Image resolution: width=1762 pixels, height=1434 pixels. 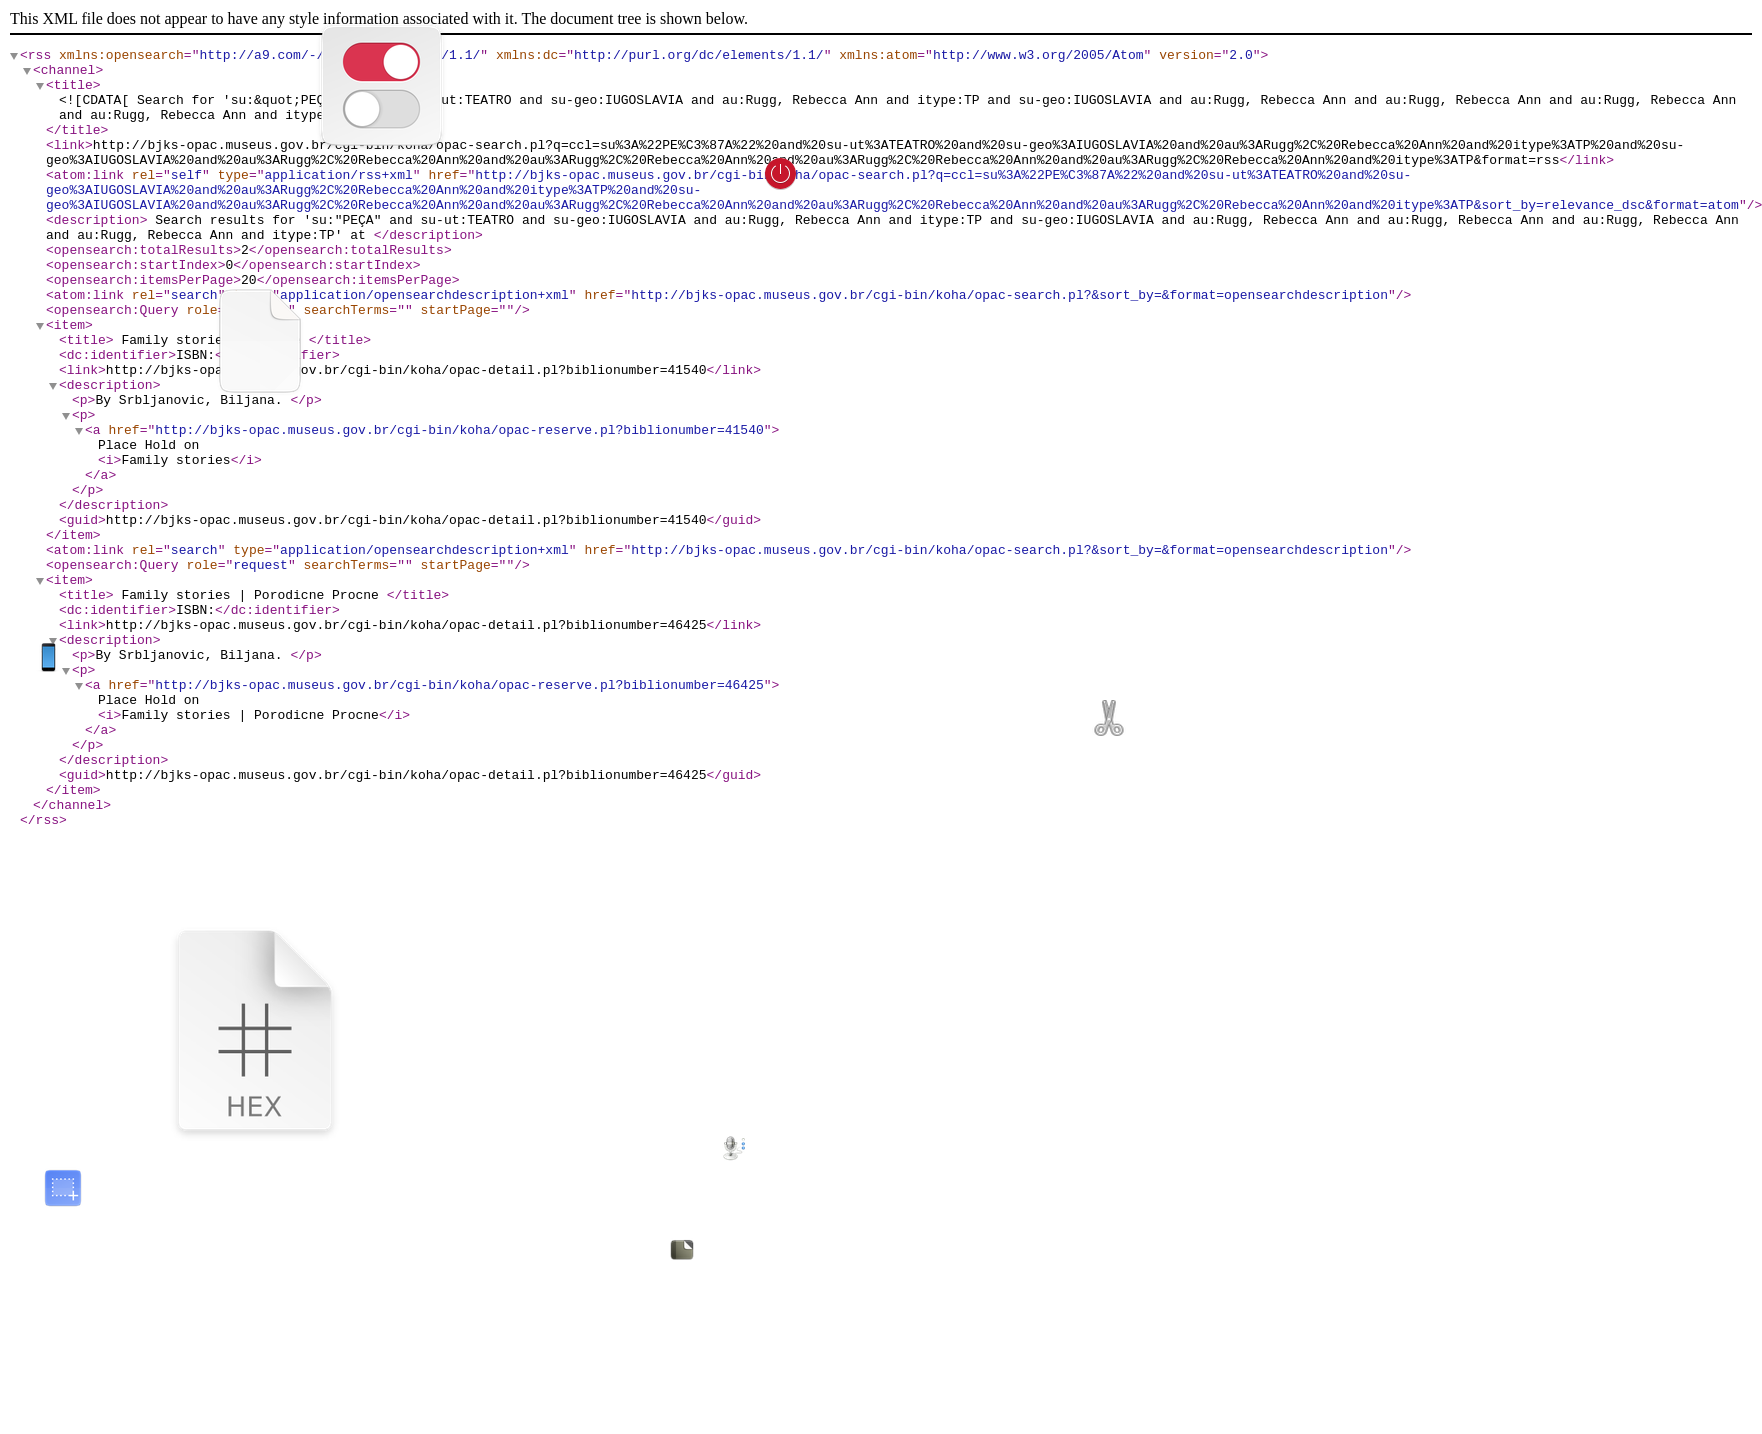 I want to click on open system tweaks or settings customization, so click(x=381, y=85).